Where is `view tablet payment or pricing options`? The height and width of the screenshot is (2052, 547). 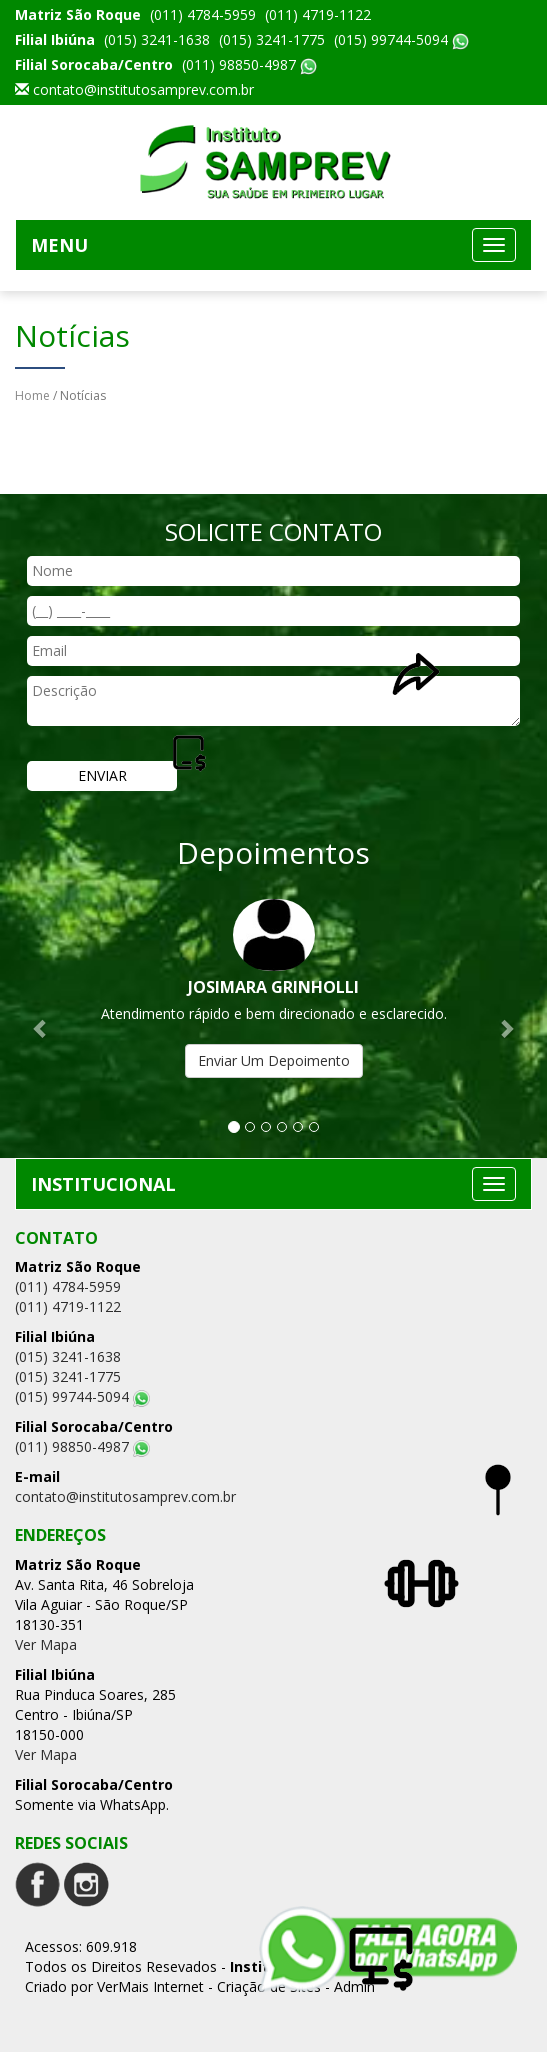 view tablet payment or pricing options is located at coordinates (188, 752).